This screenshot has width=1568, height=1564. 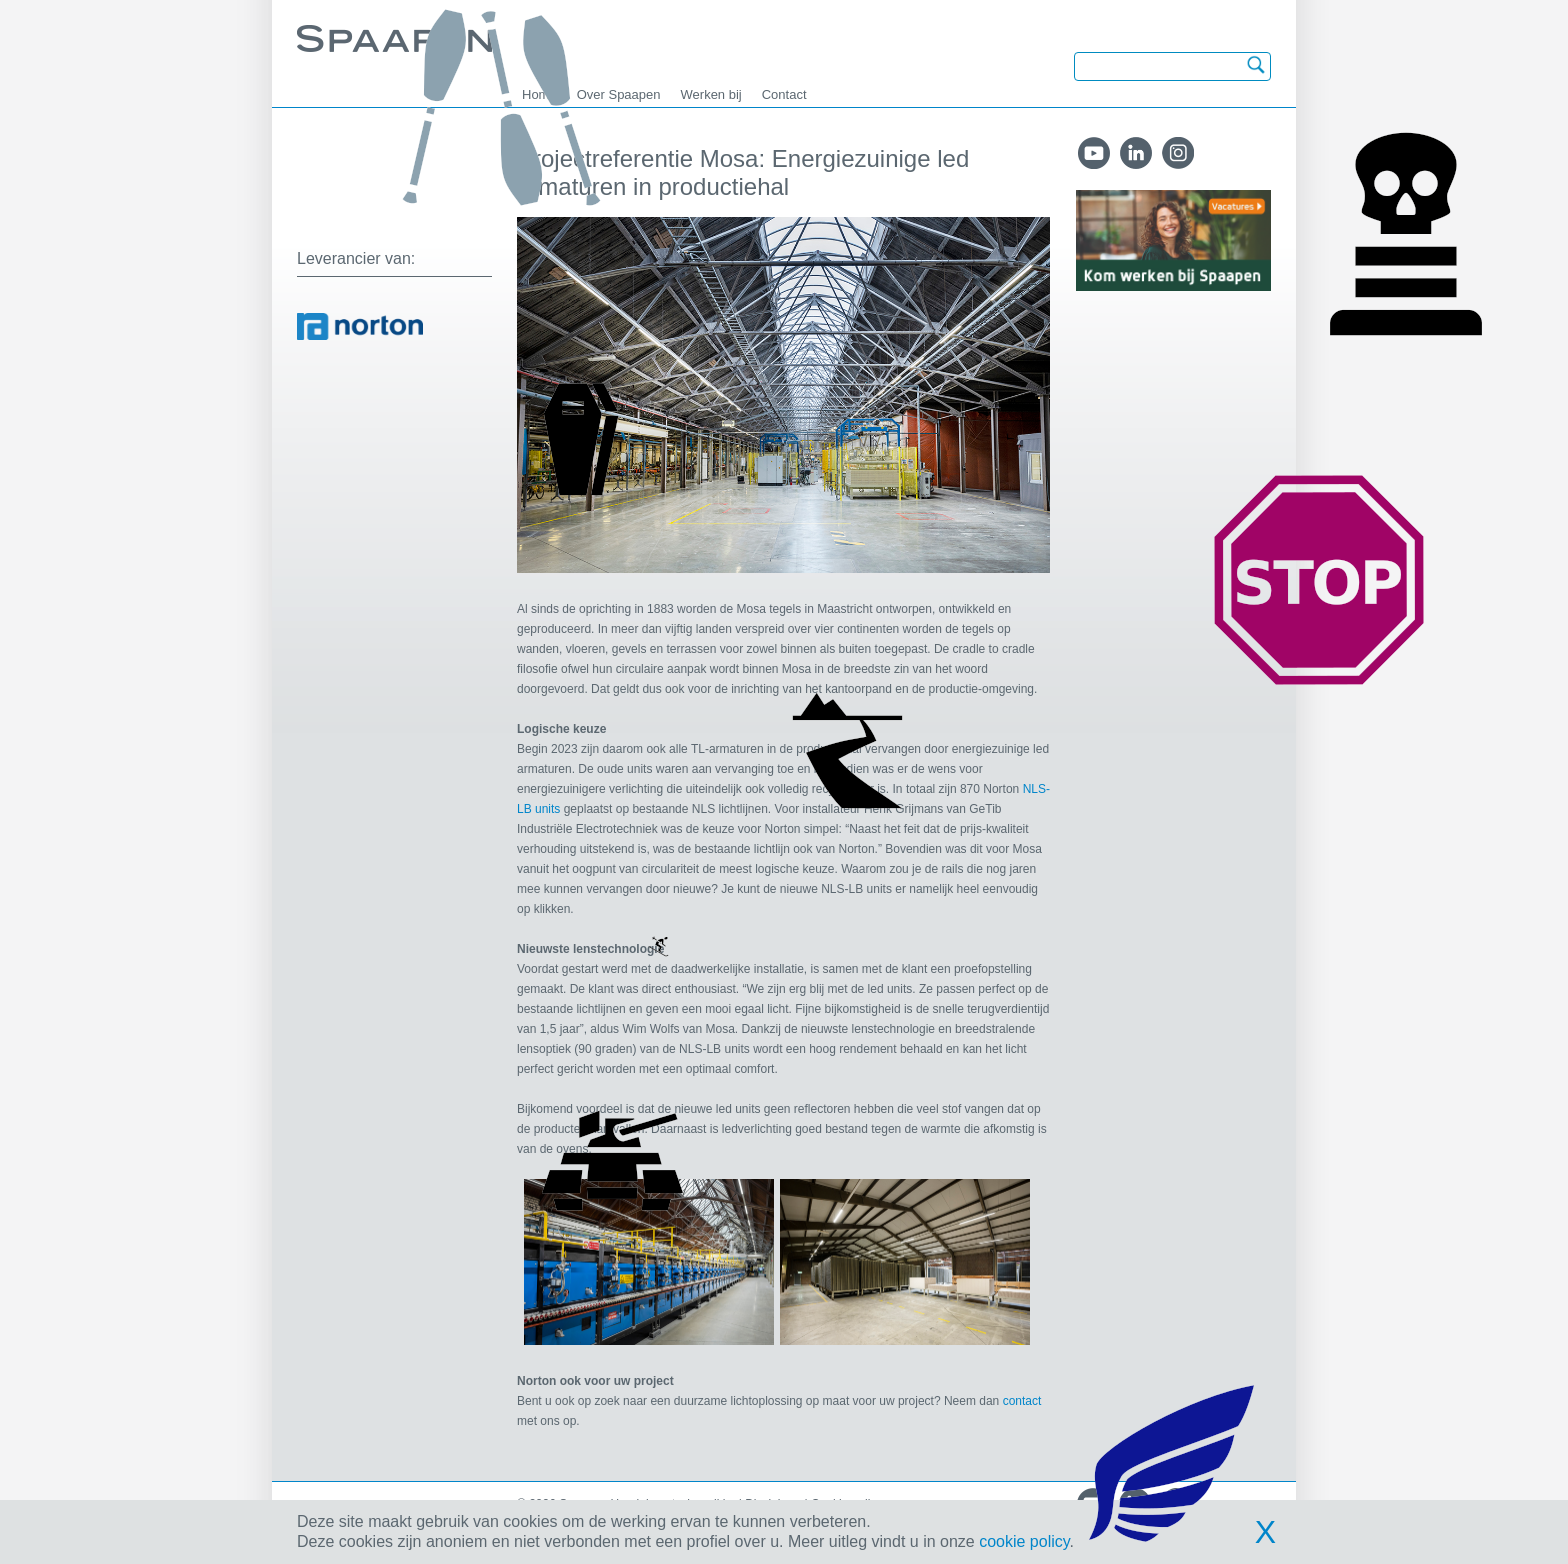 What do you see at coordinates (612, 1160) in the screenshot?
I see `select tank unit in strategy game` at bounding box center [612, 1160].